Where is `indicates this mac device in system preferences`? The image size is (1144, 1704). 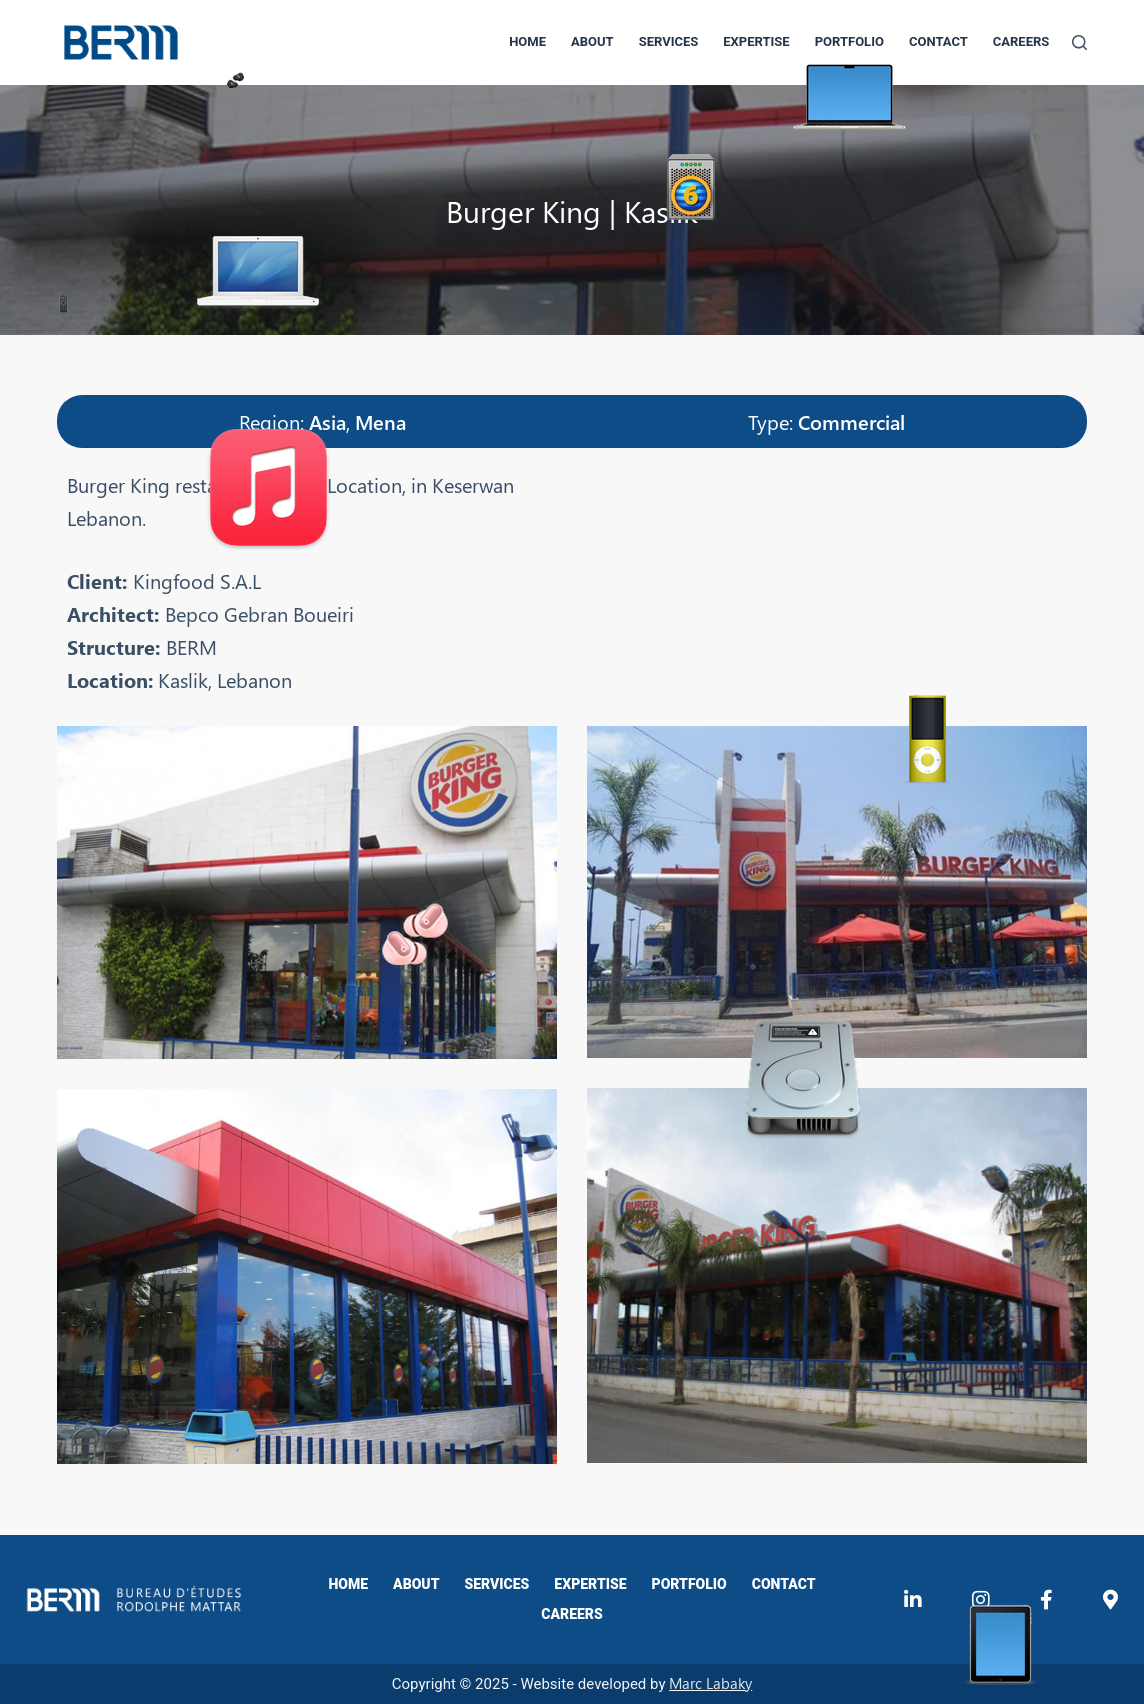 indicates this mac device in system preferences is located at coordinates (258, 266).